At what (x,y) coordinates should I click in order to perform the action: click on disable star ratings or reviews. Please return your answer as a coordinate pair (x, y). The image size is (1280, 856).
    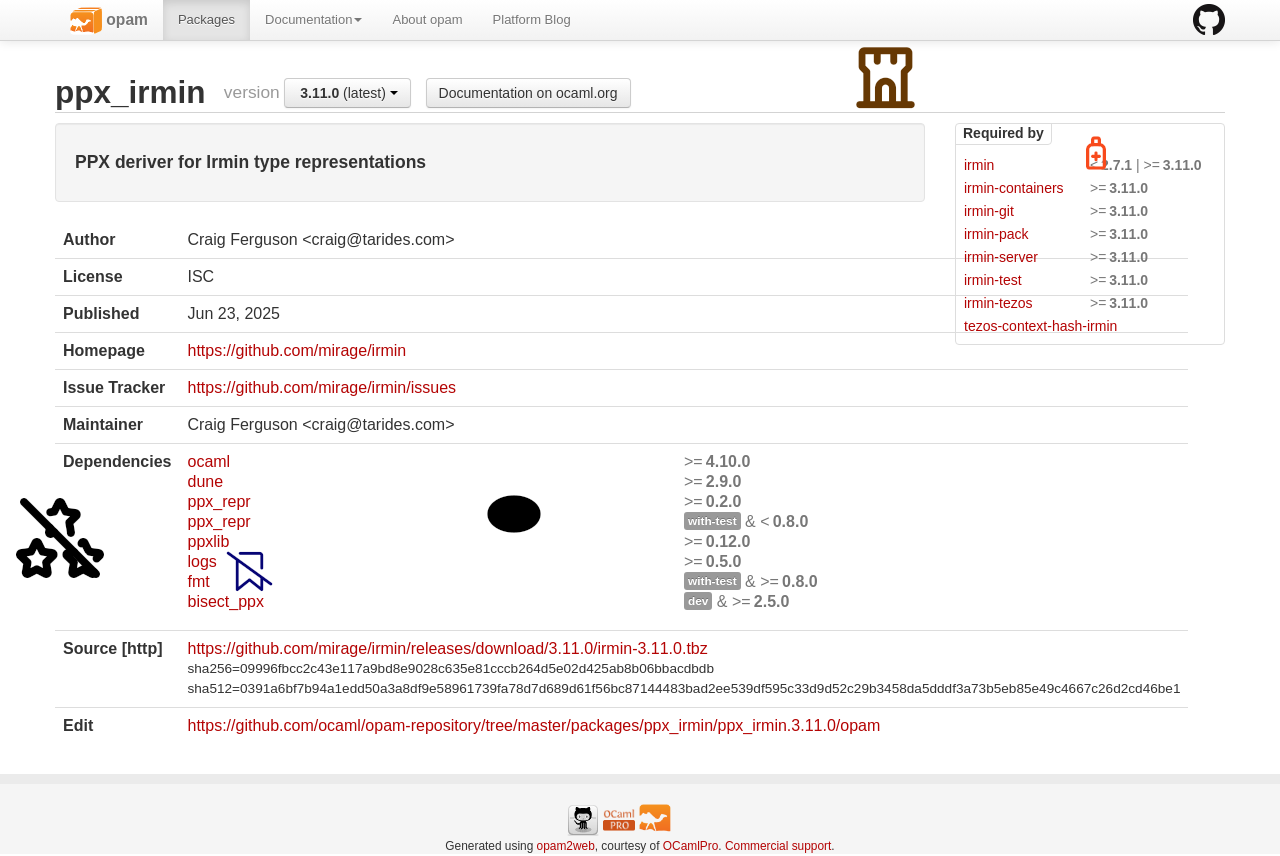
    Looking at the image, I should click on (60, 538).